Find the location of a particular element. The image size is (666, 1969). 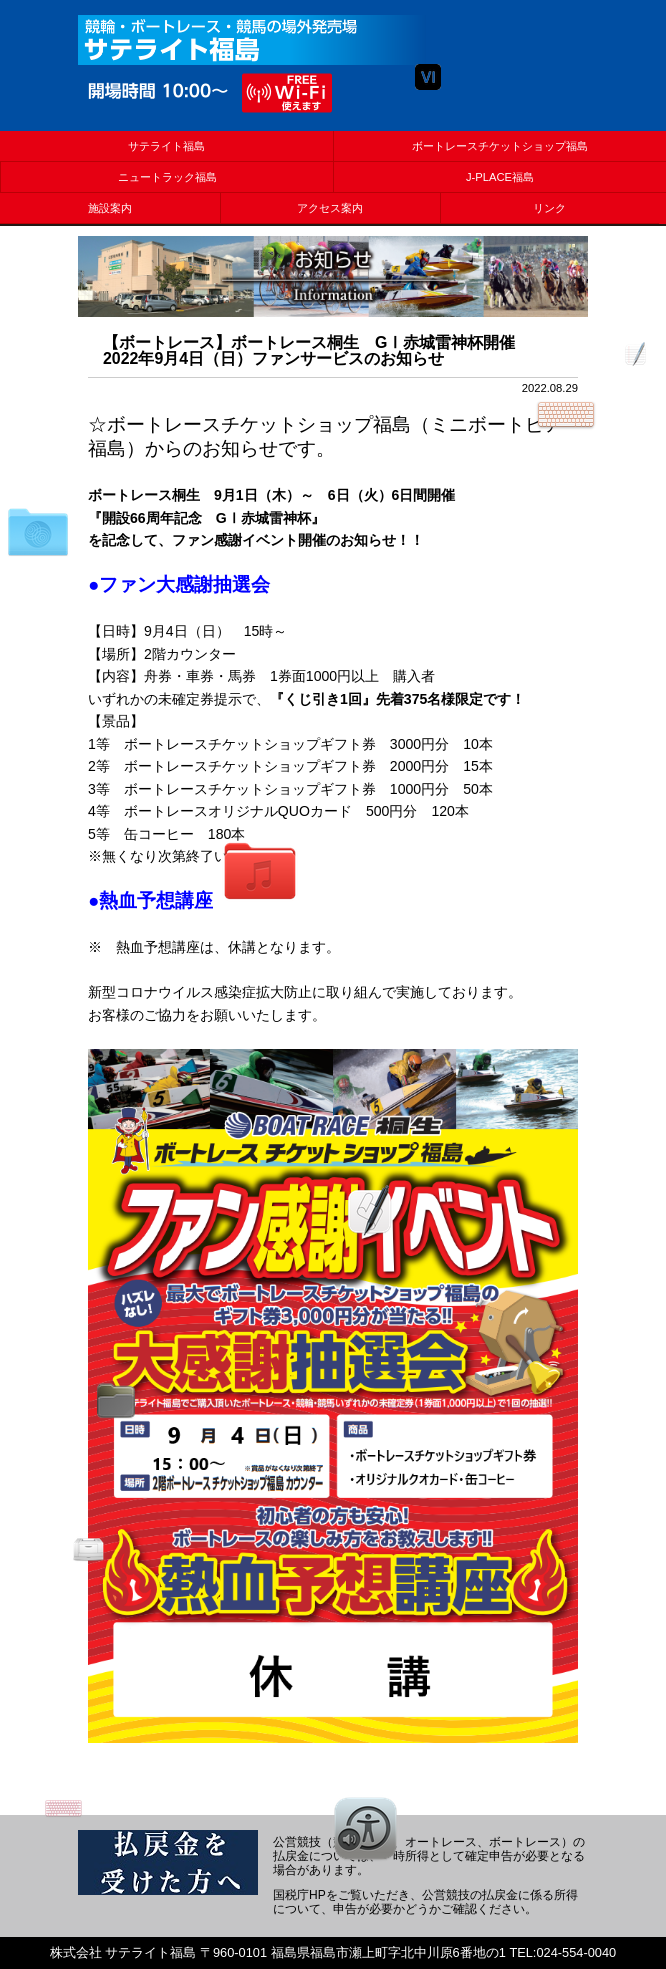

open your music files folder is located at coordinates (260, 871).